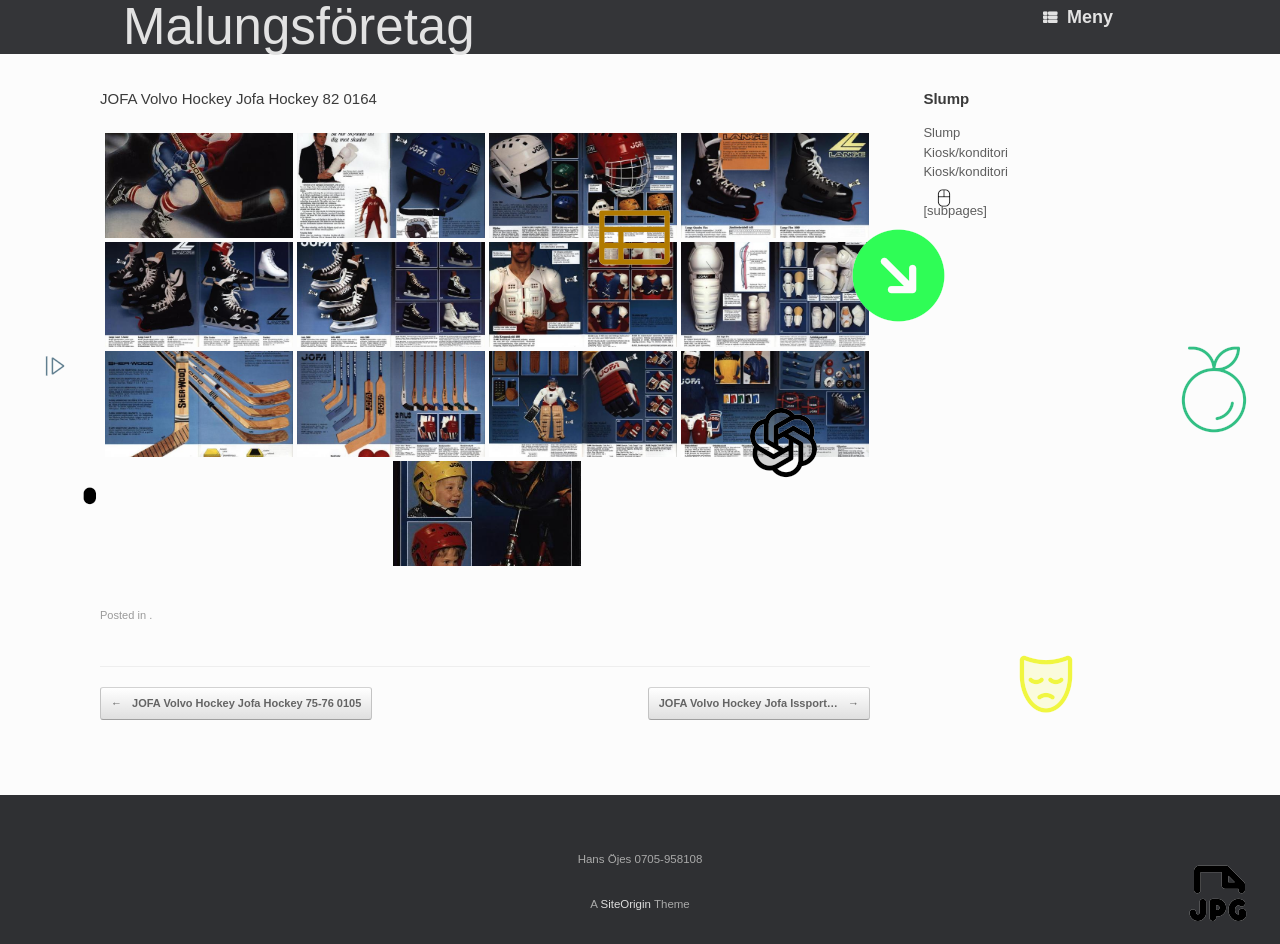  Describe the element at coordinates (898, 275) in the screenshot. I see `navigate to the next section below` at that location.